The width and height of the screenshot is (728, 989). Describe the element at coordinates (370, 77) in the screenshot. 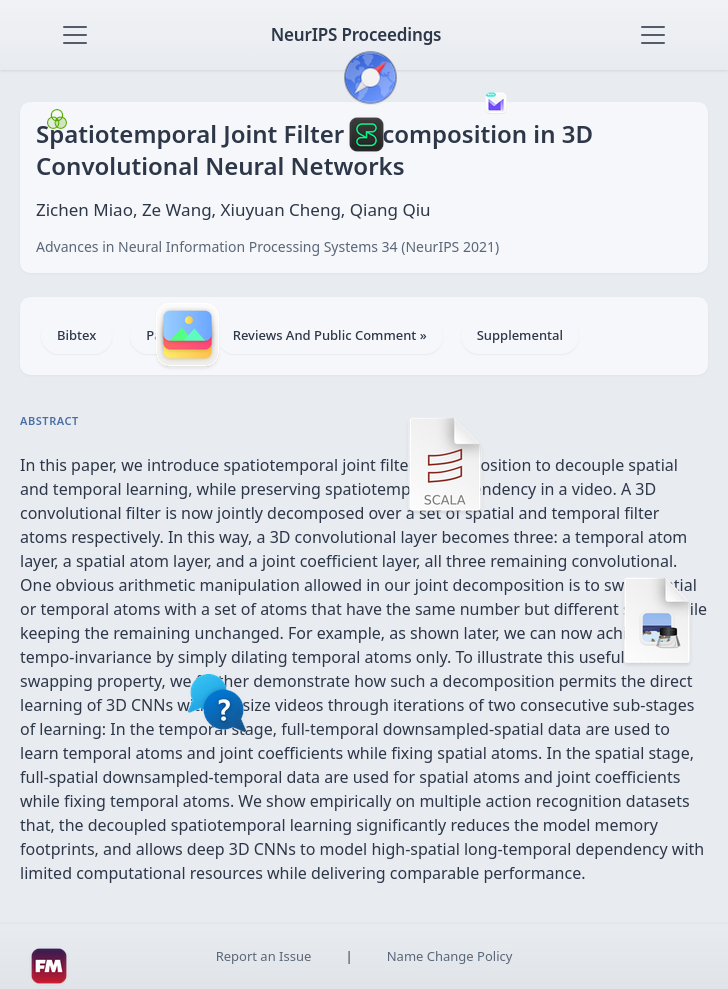

I see `open web browser` at that location.